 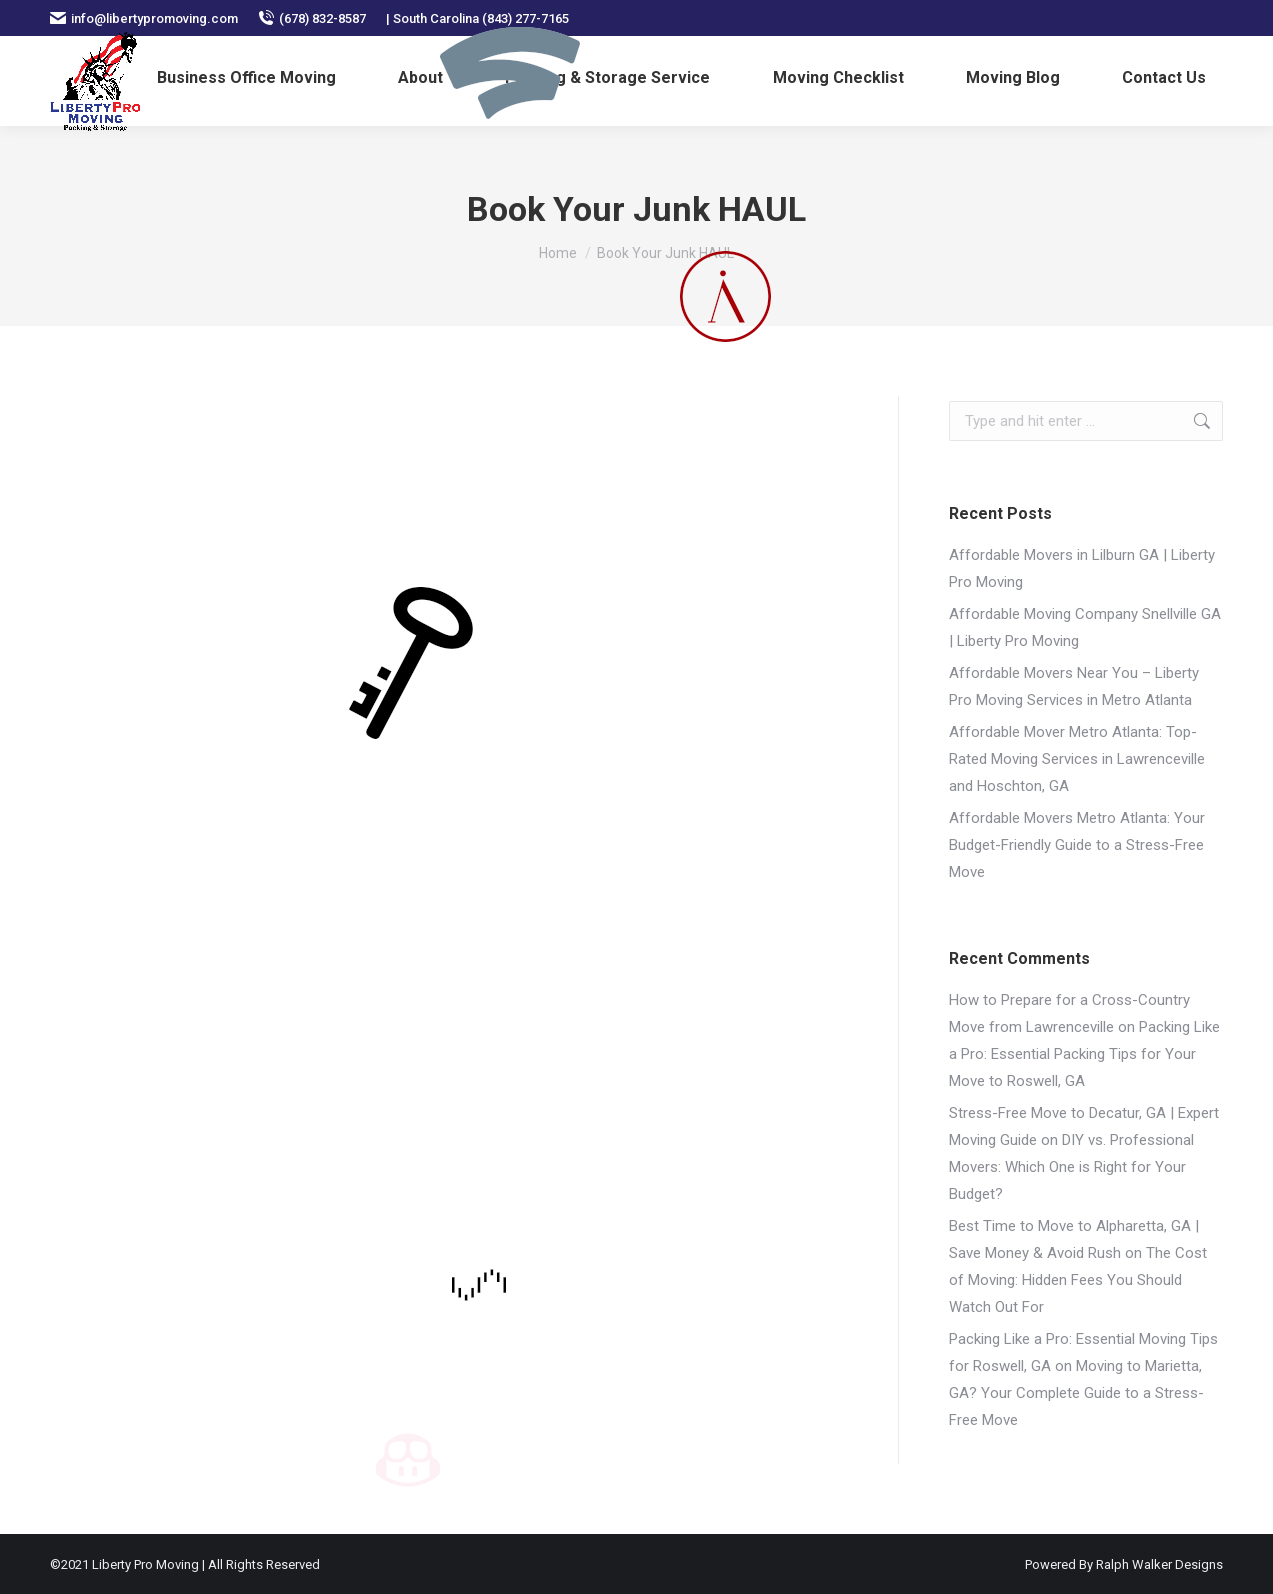 I want to click on unraid server management application, so click(x=479, y=1285).